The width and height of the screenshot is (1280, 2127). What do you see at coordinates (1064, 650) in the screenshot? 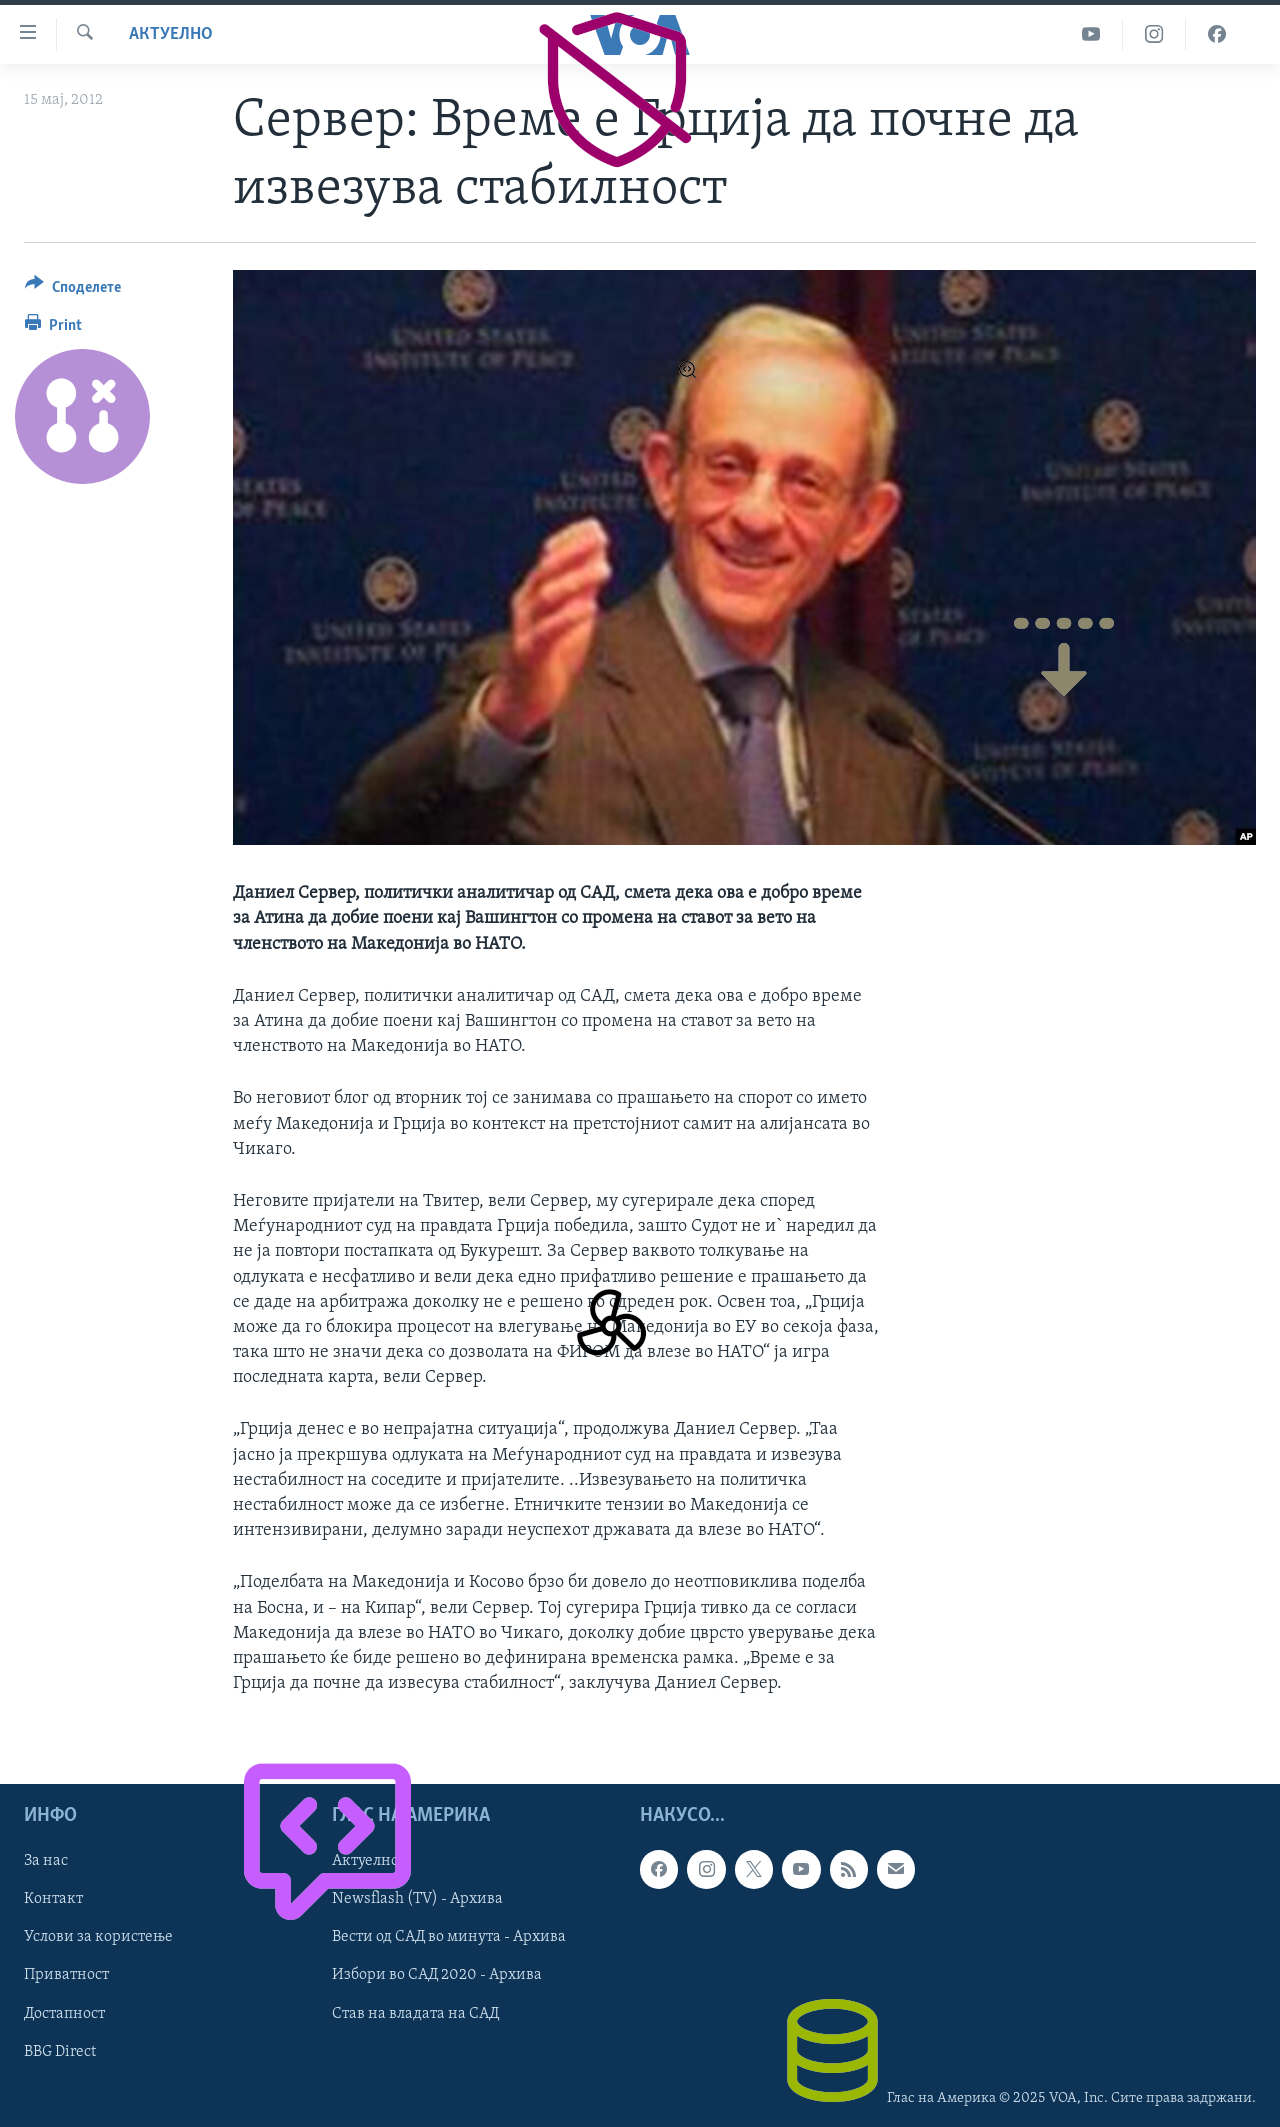
I see `expand collapsed content below` at bounding box center [1064, 650].